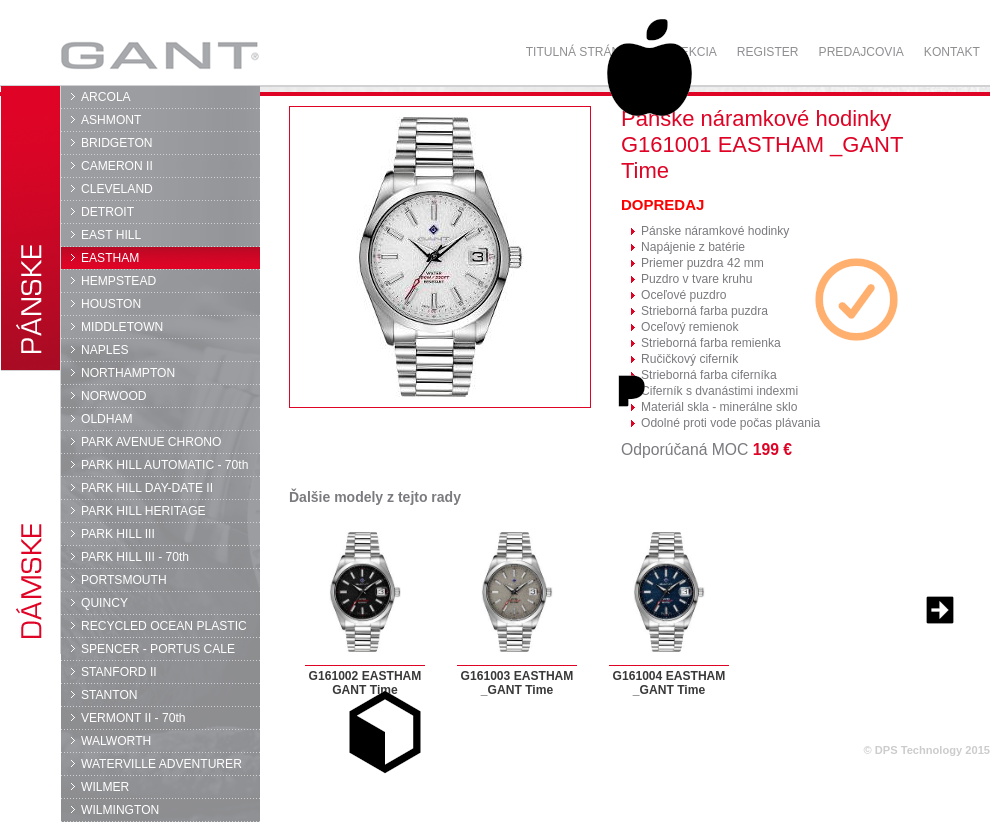  What do you see at coordinates (632, 391) in the screenshot?
I see `open Pandora music streaming app` at bounding box center [632, 391].